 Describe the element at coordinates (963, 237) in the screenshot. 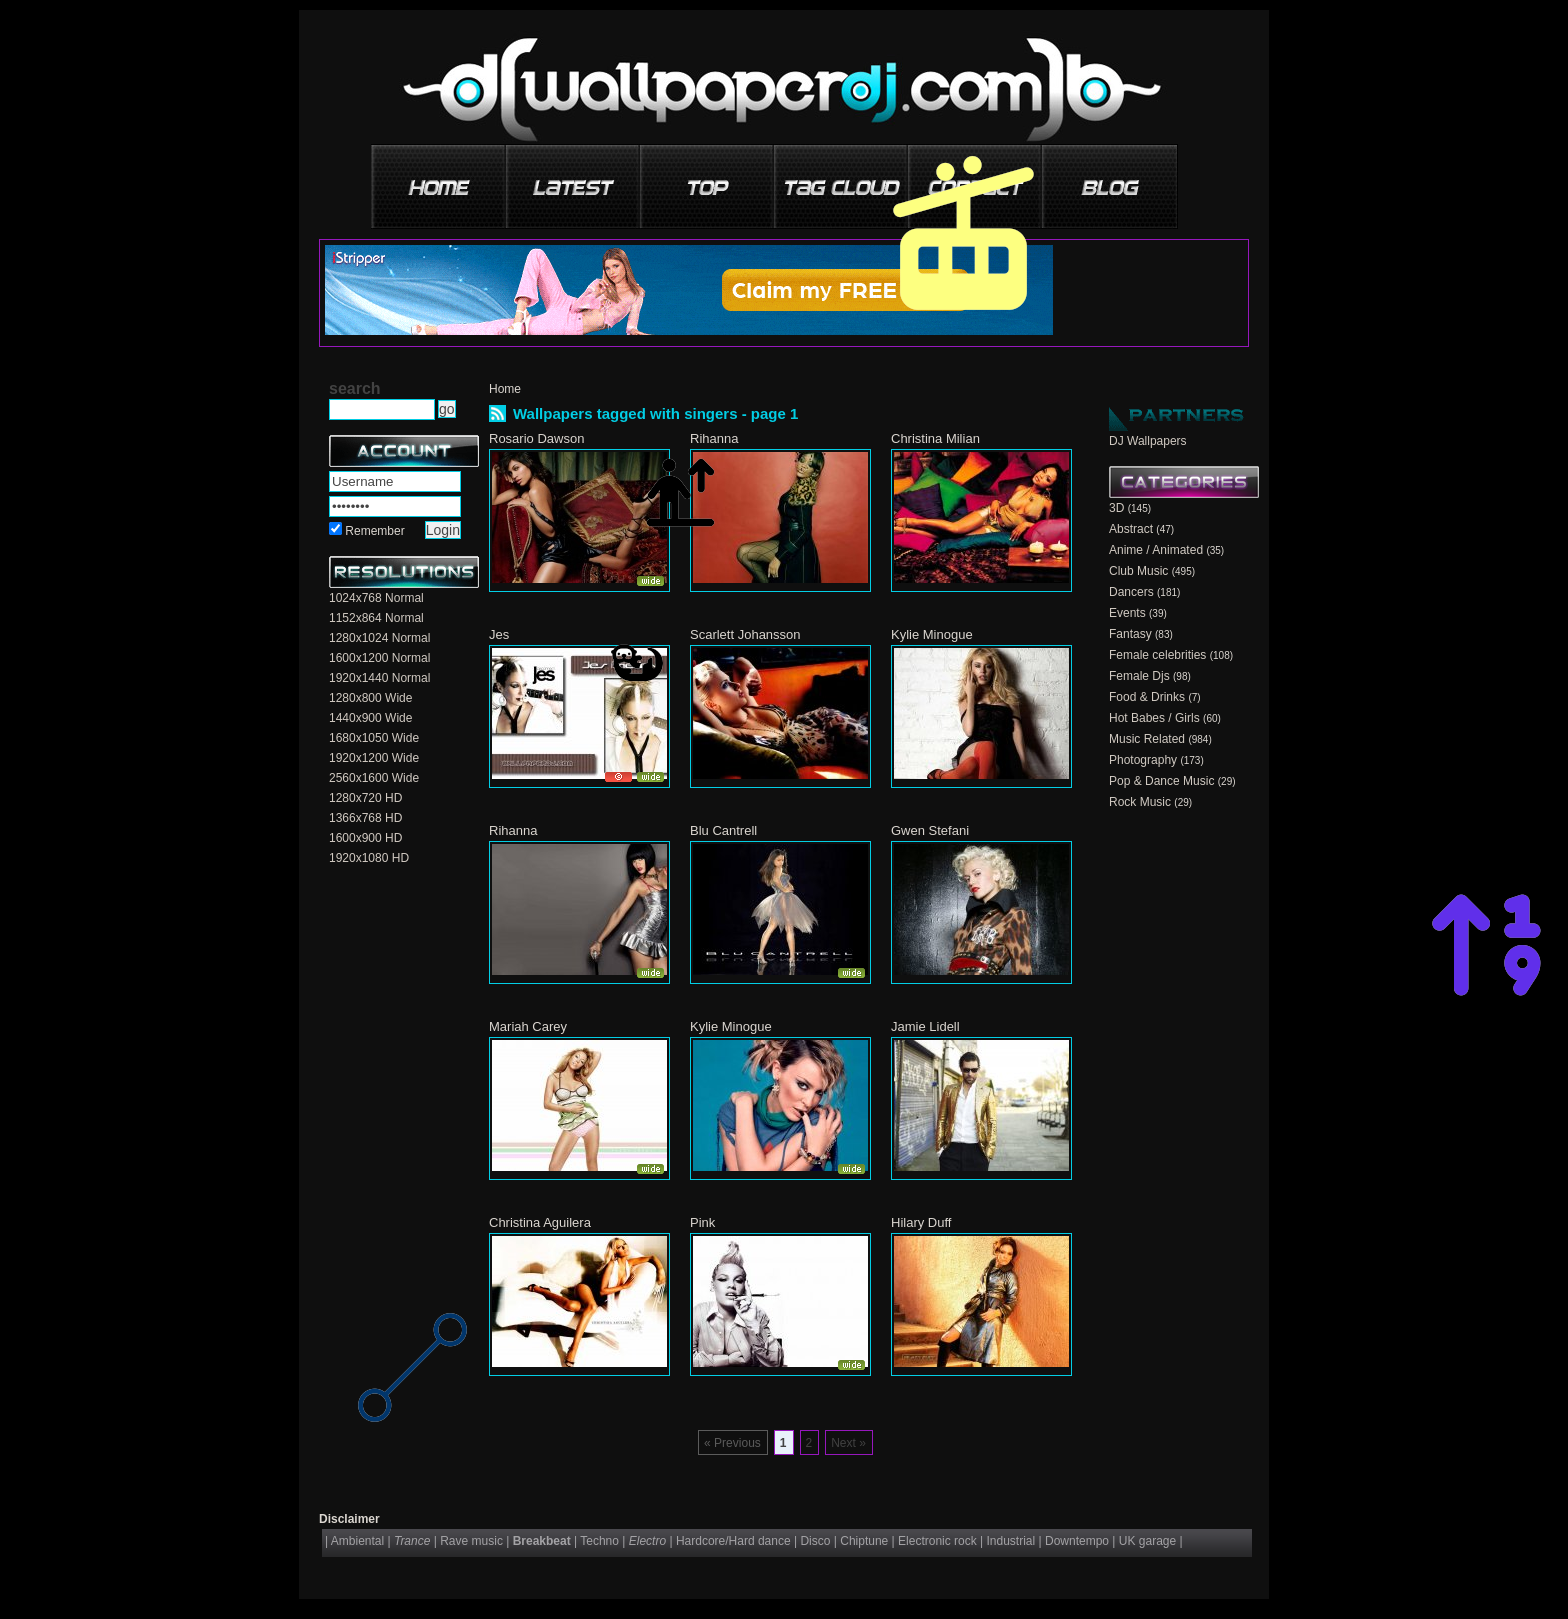

I see `access cable car or gondola transit information` at that location.